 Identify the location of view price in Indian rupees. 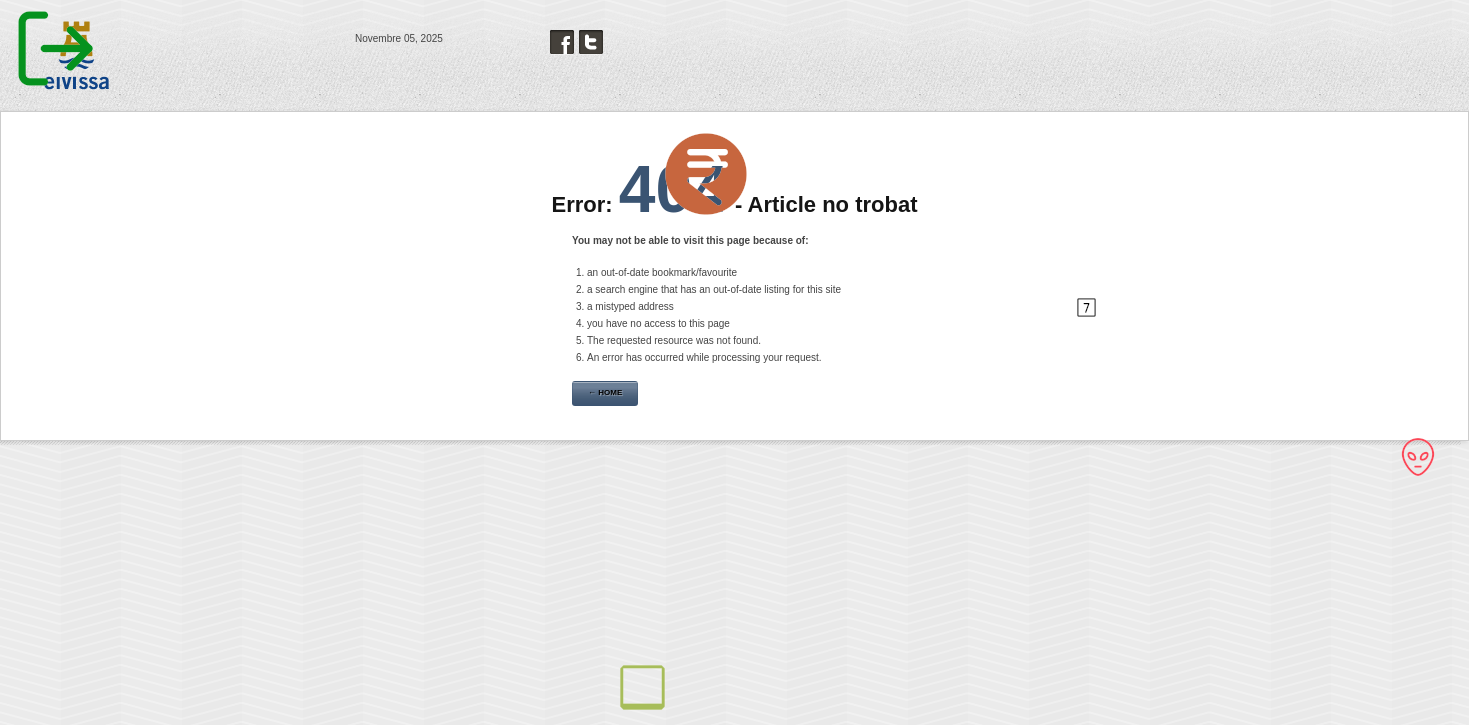
(706, 174).